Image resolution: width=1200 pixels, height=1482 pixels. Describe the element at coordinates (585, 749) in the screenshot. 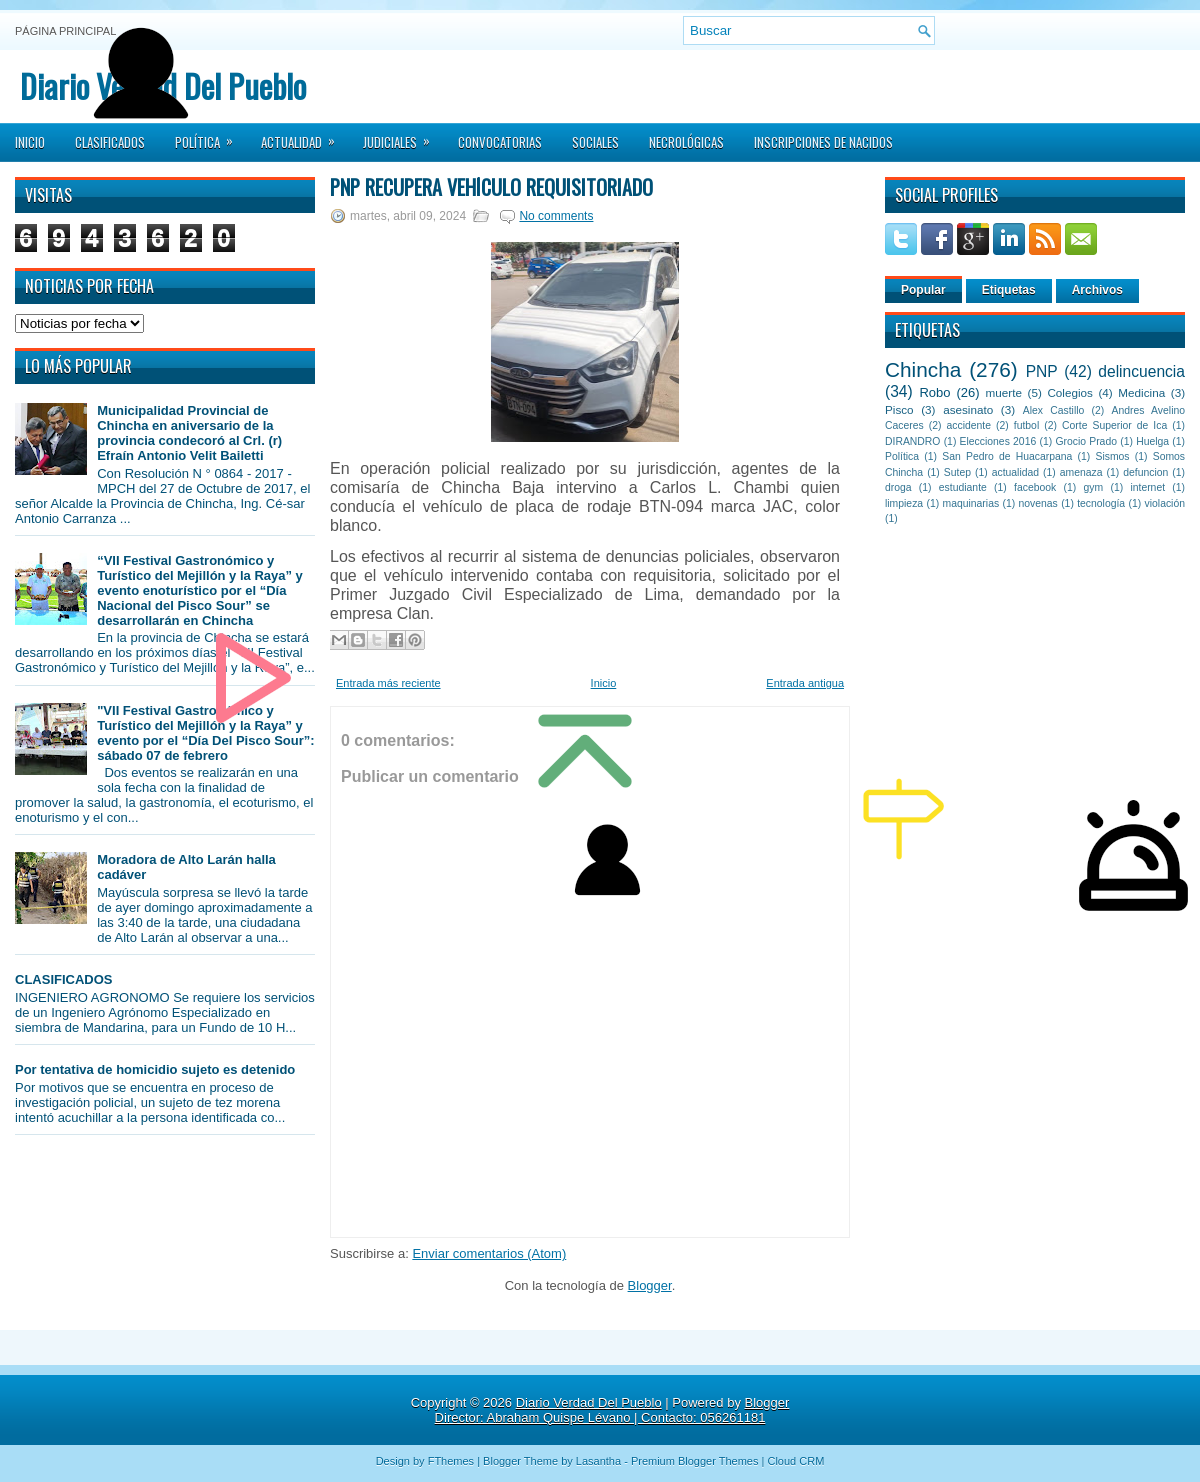

I see `collapse or minimize a section` at that location.